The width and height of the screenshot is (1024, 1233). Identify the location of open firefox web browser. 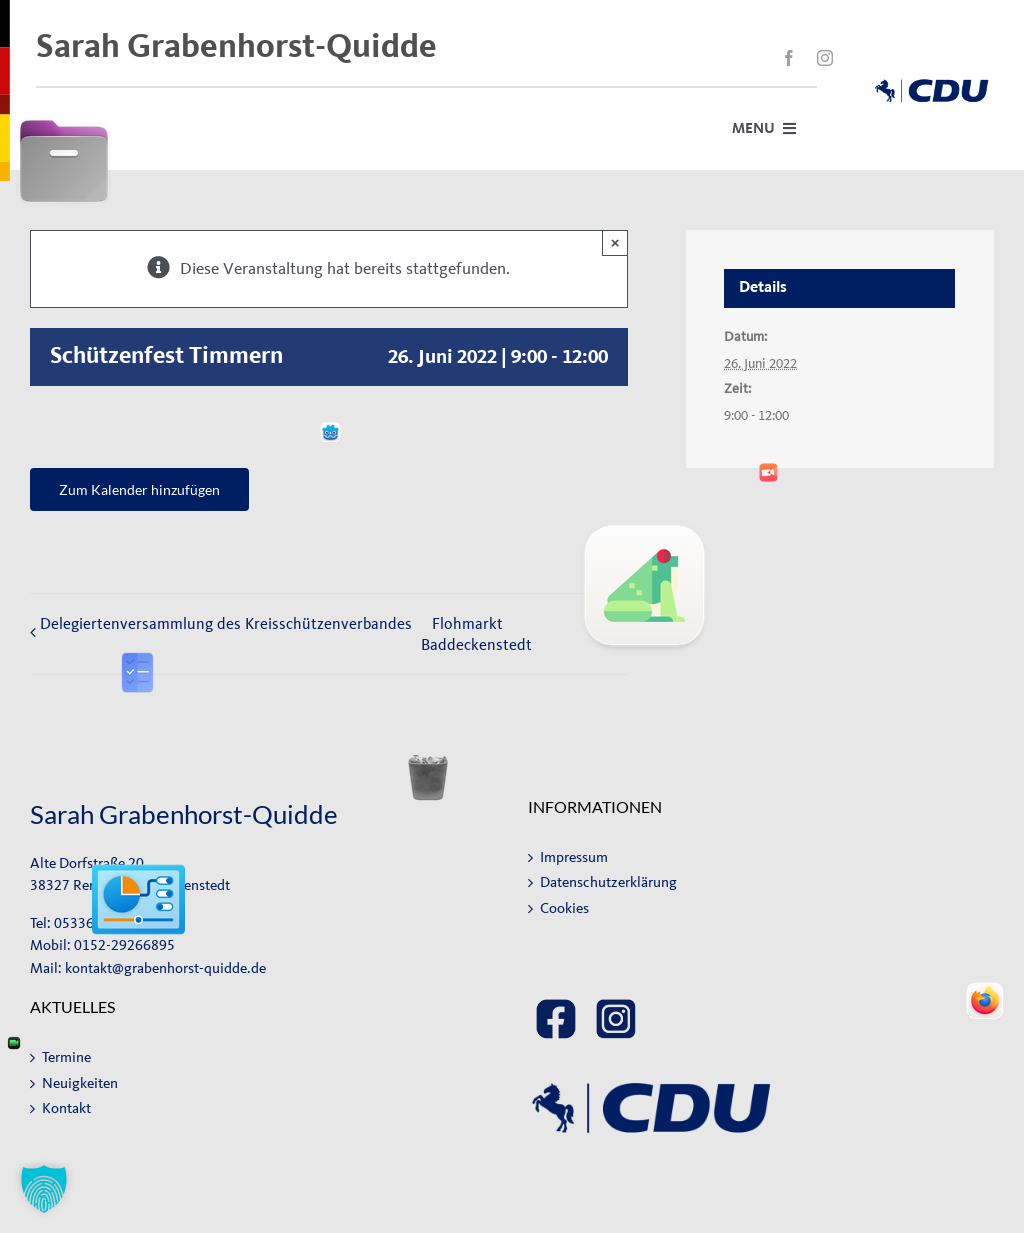
(985, 1001).